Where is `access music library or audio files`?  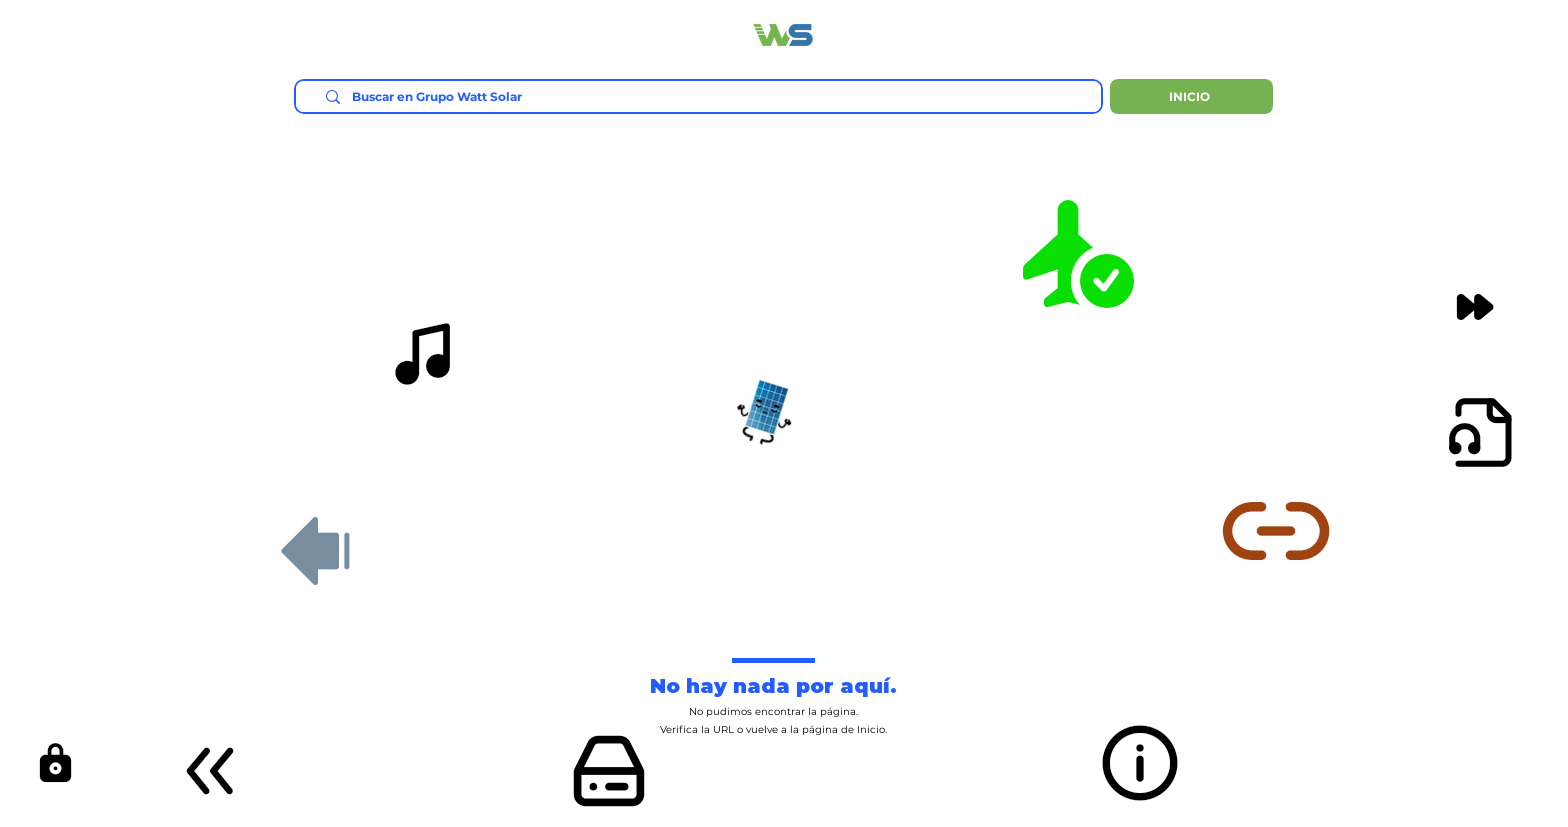
access music library or audio files is located at coordinates (426, 354).